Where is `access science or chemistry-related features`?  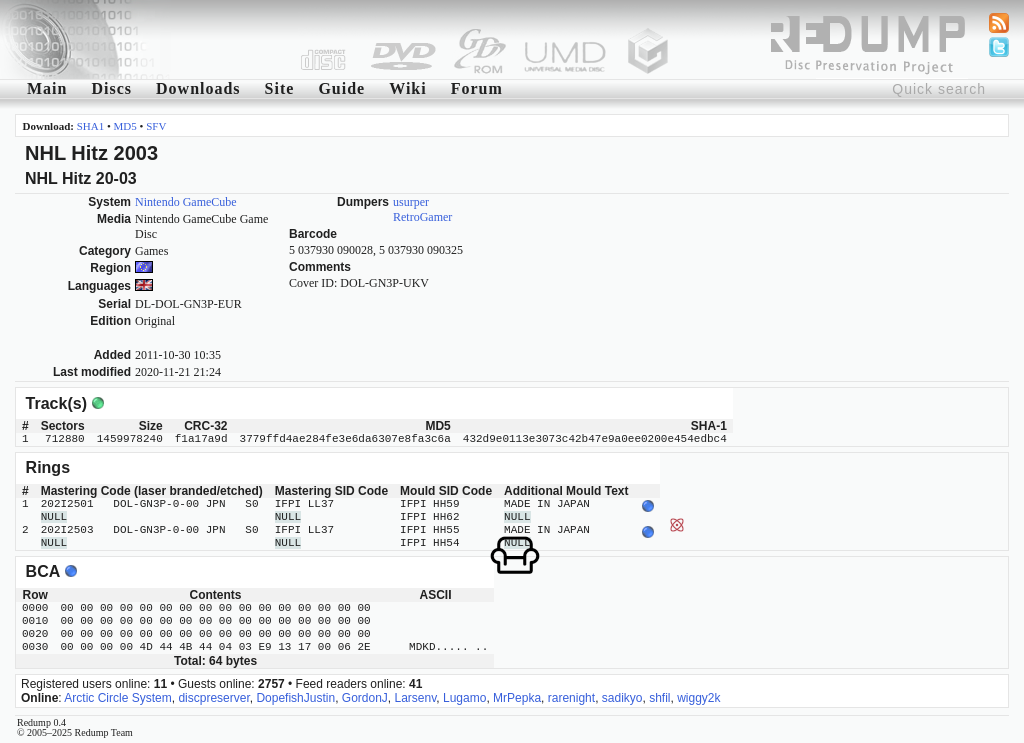 access science or chemistry-related features is located at coordinates (677, 525).